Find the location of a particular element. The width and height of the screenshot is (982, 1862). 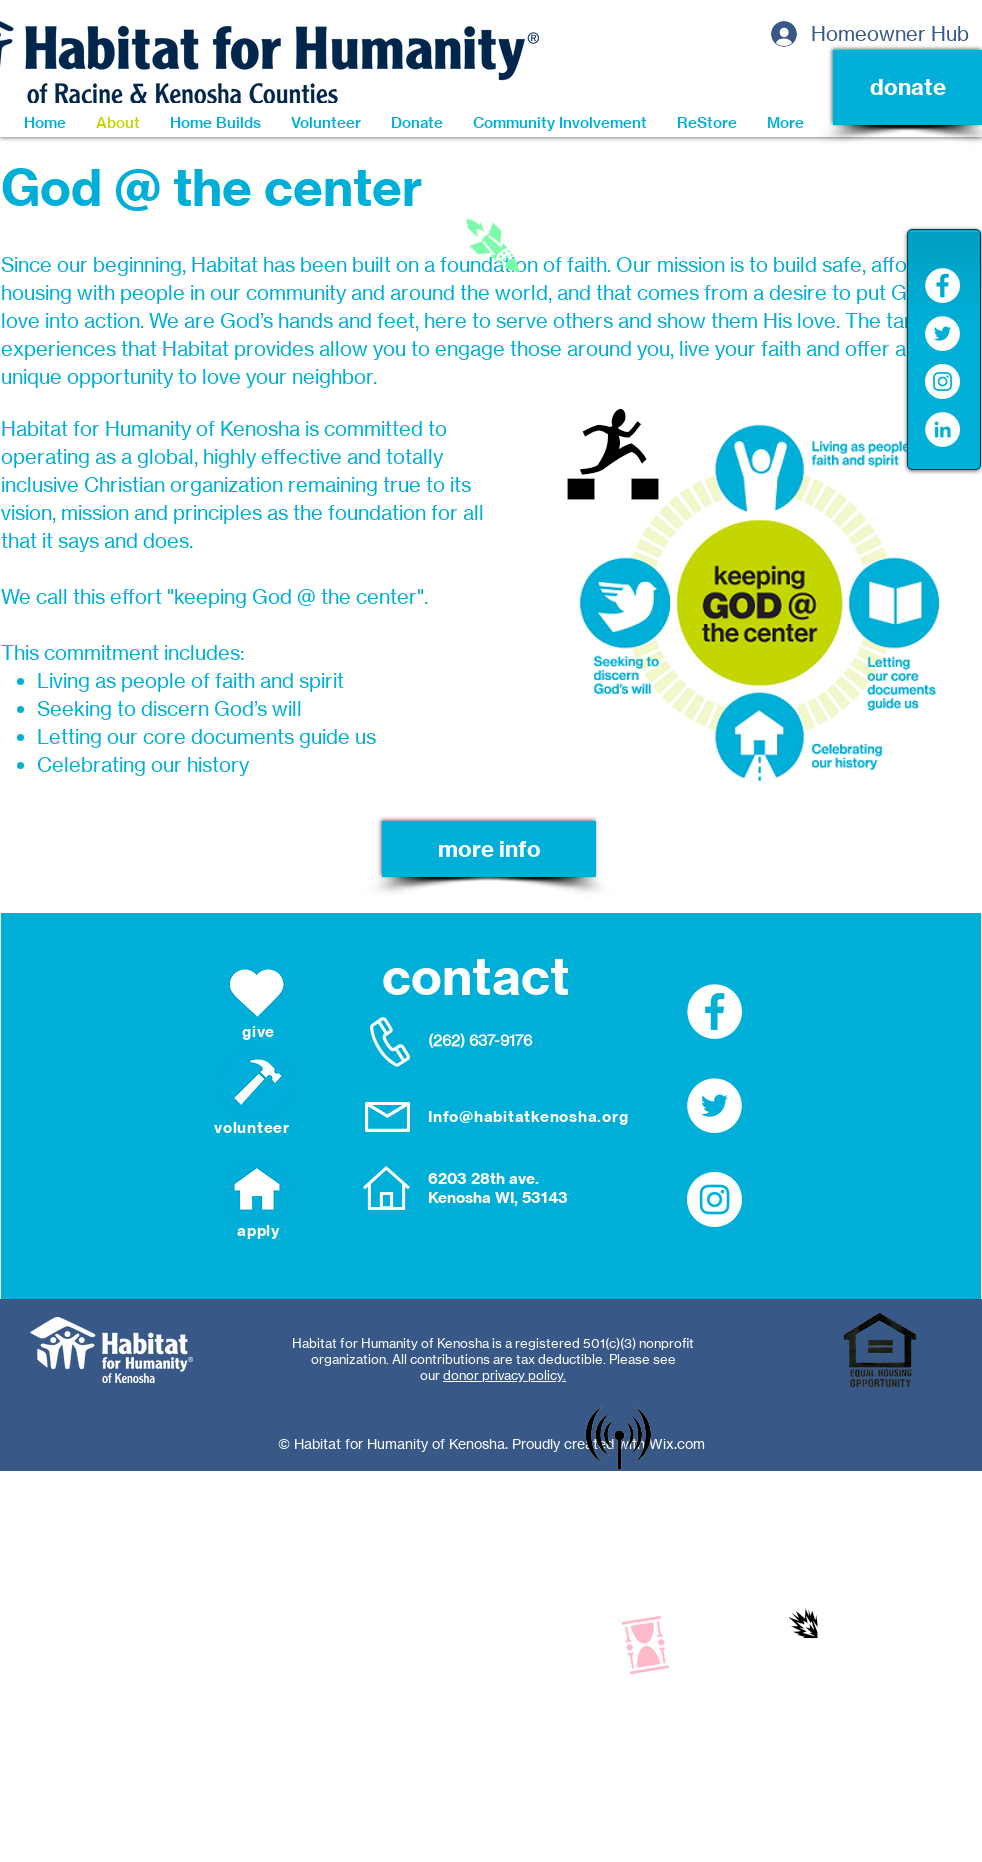

jump across platforms or obstacles is located at coordinates (613, 454).